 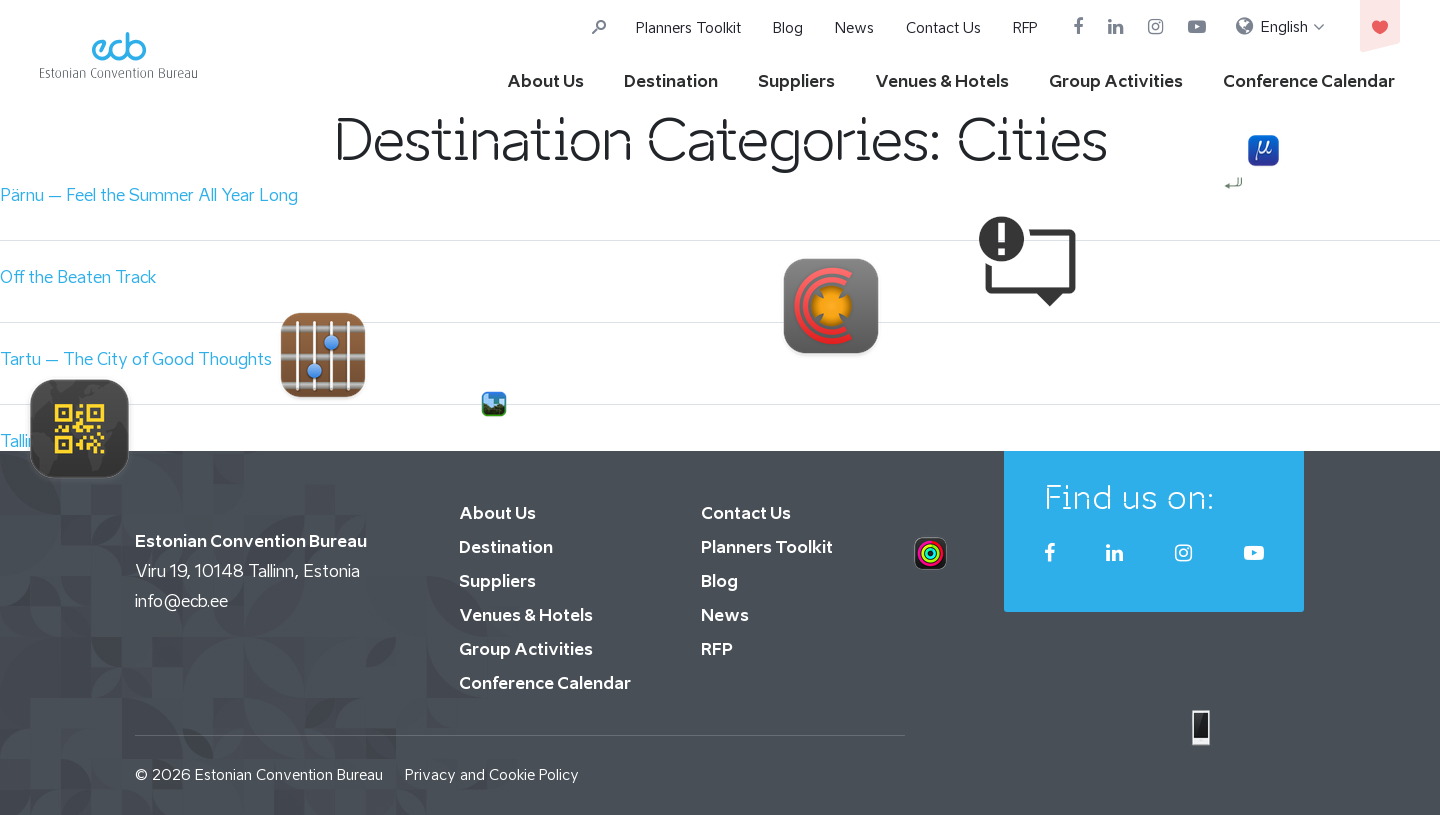 I want to click on open tetzle jigsaw puzzle game, so click(x=494, y=404).